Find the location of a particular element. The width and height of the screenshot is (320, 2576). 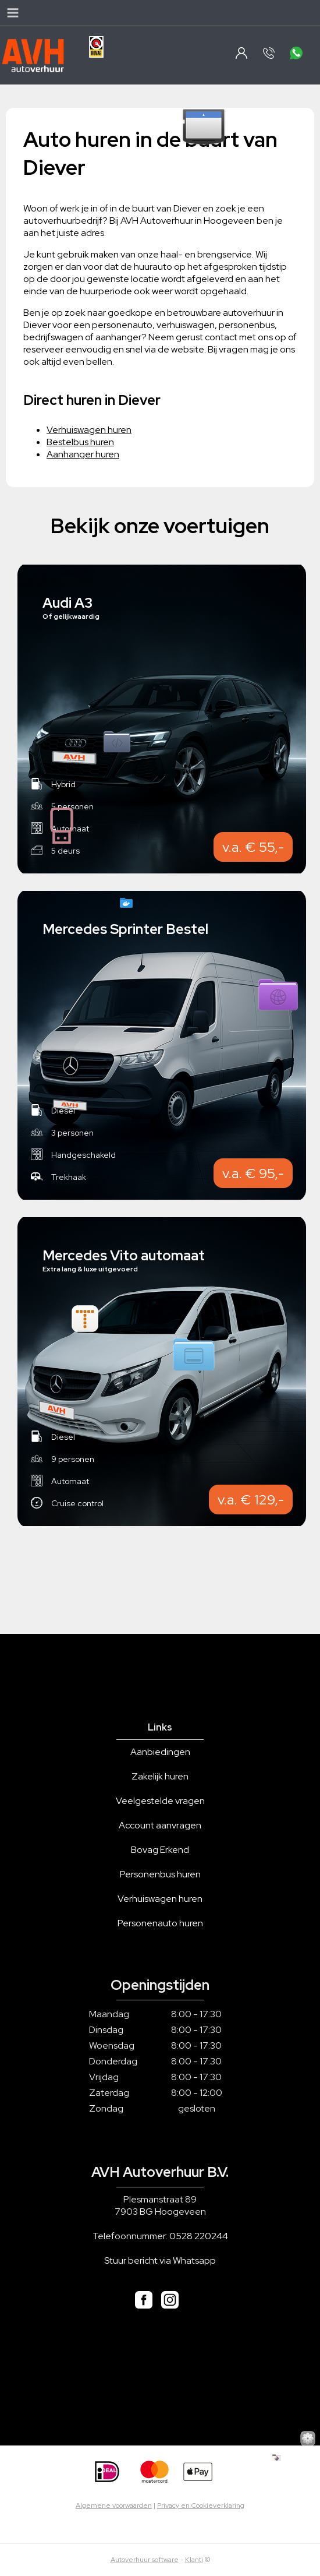

eject or safely remove USB drive is located at coordinates (62, 826).